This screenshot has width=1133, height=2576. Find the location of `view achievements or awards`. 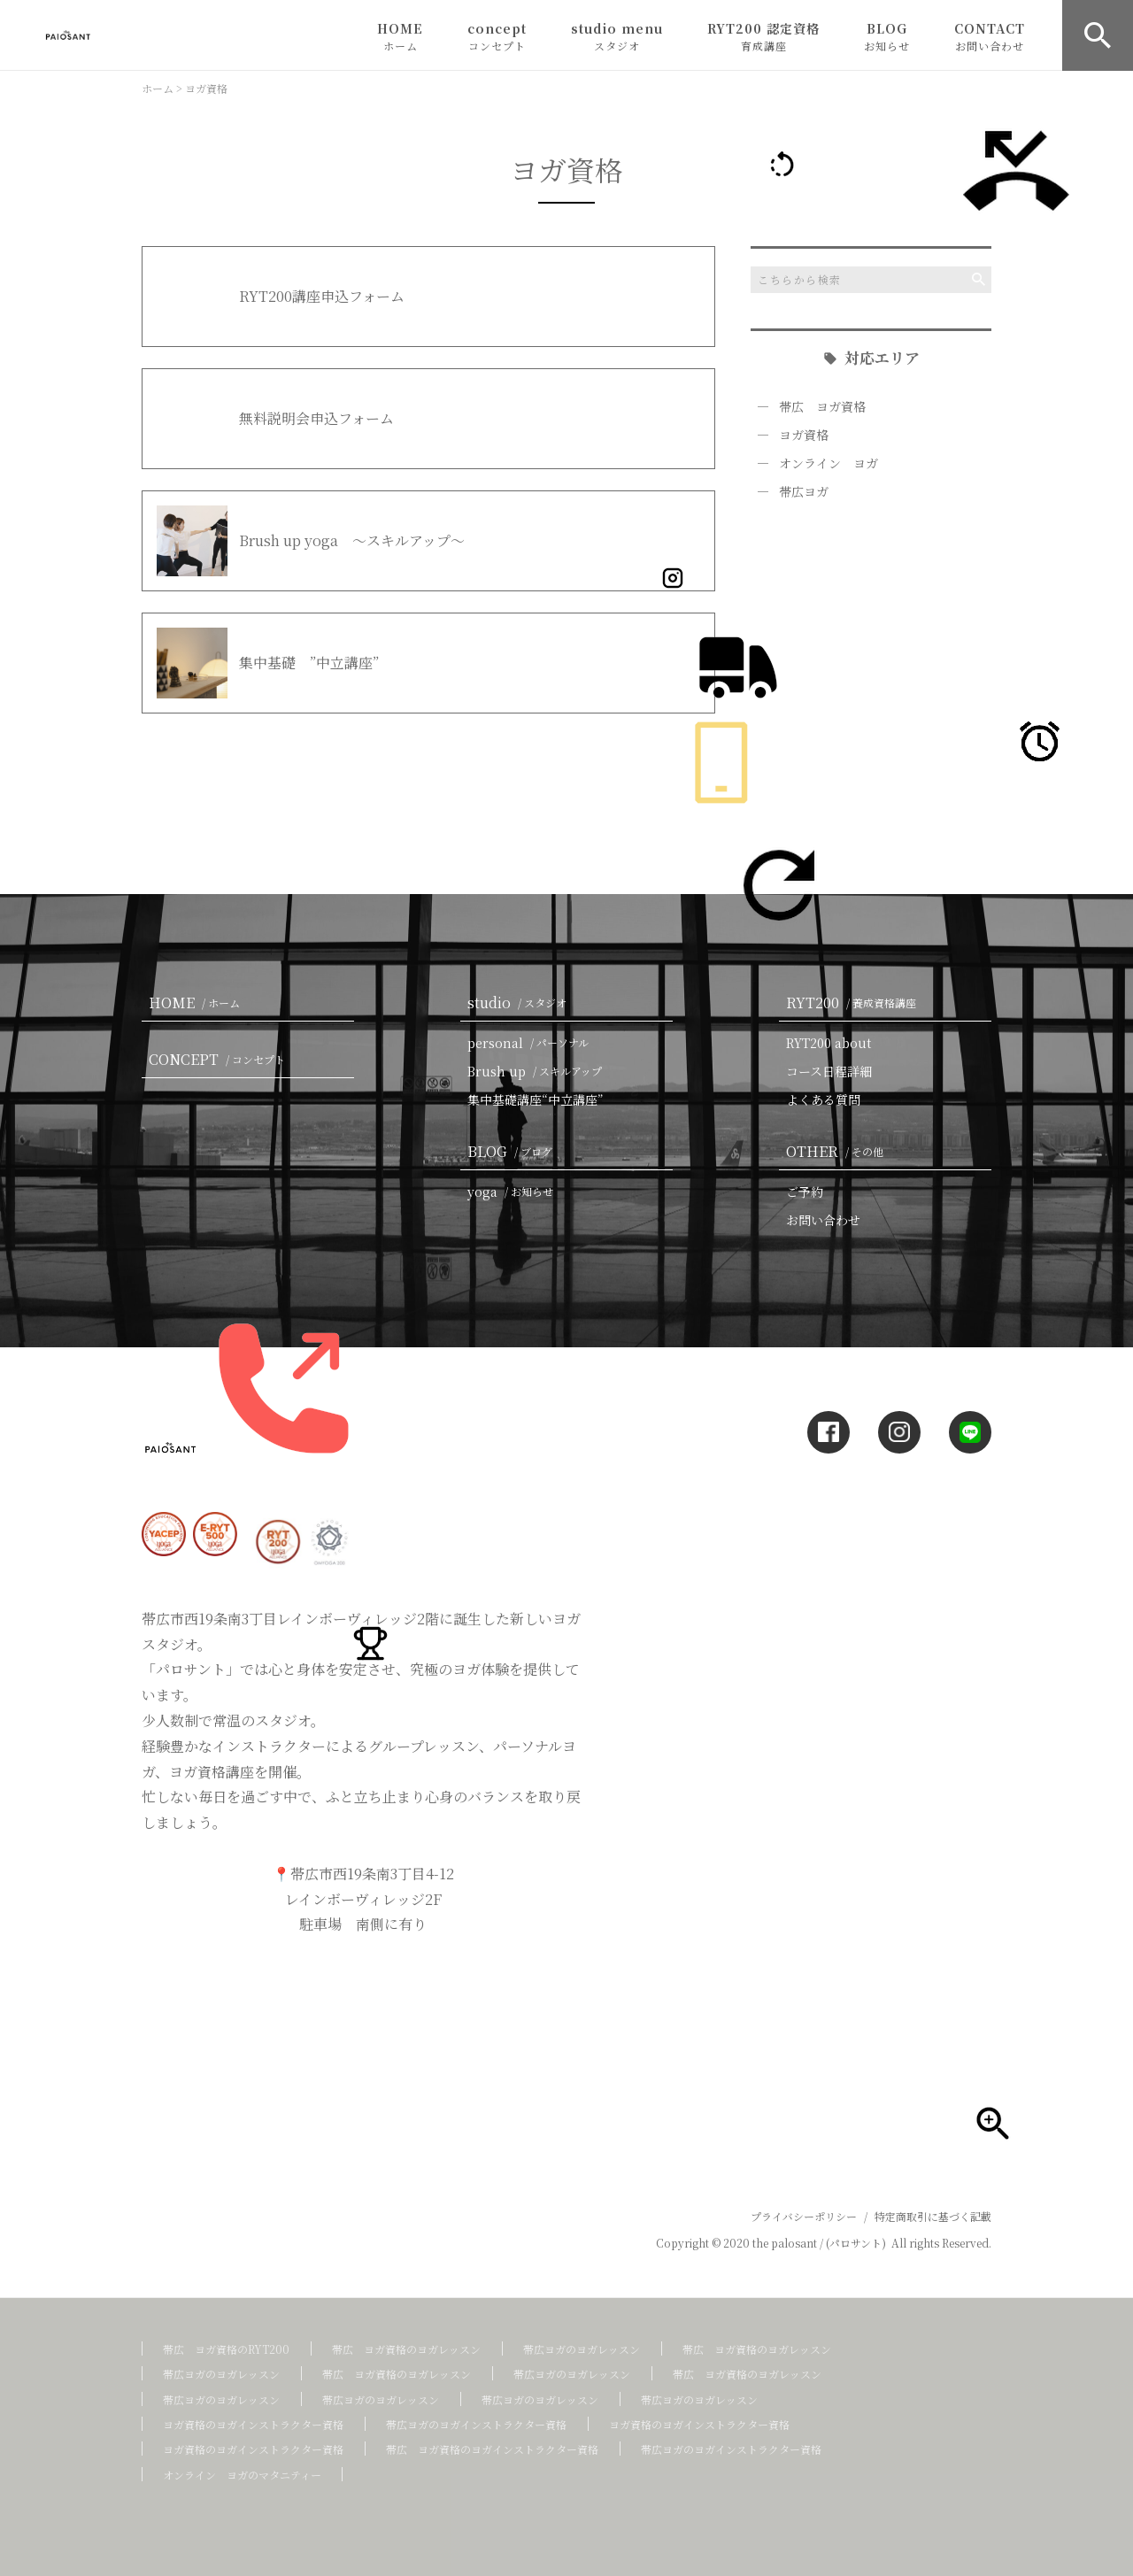

view achievements or awards is located at coordinates (370, 1643).